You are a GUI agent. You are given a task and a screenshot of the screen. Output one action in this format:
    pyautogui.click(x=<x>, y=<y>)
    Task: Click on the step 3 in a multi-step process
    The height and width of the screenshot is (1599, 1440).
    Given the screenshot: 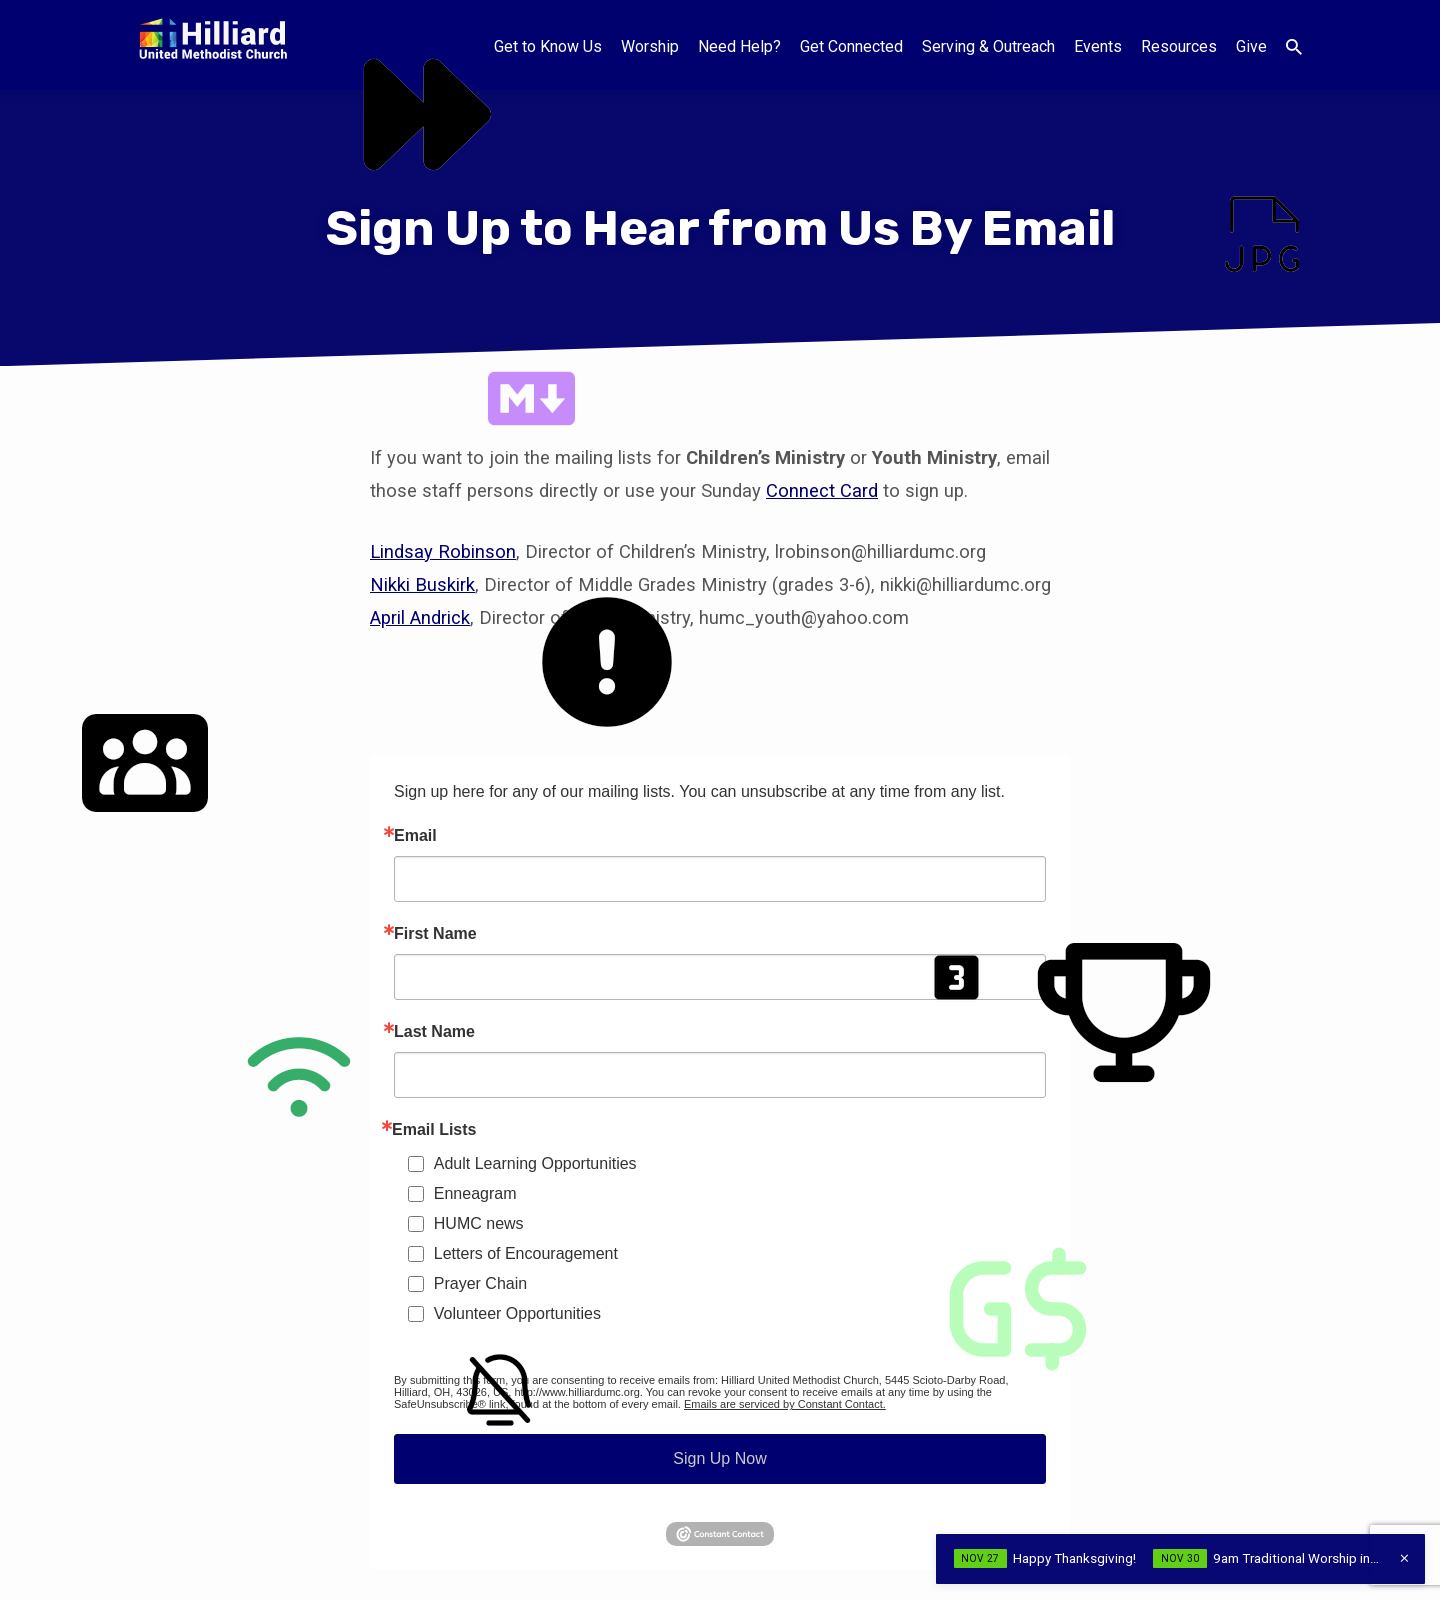 What is the action you would take?
    pyautogui.click(x=956, y=977)
    